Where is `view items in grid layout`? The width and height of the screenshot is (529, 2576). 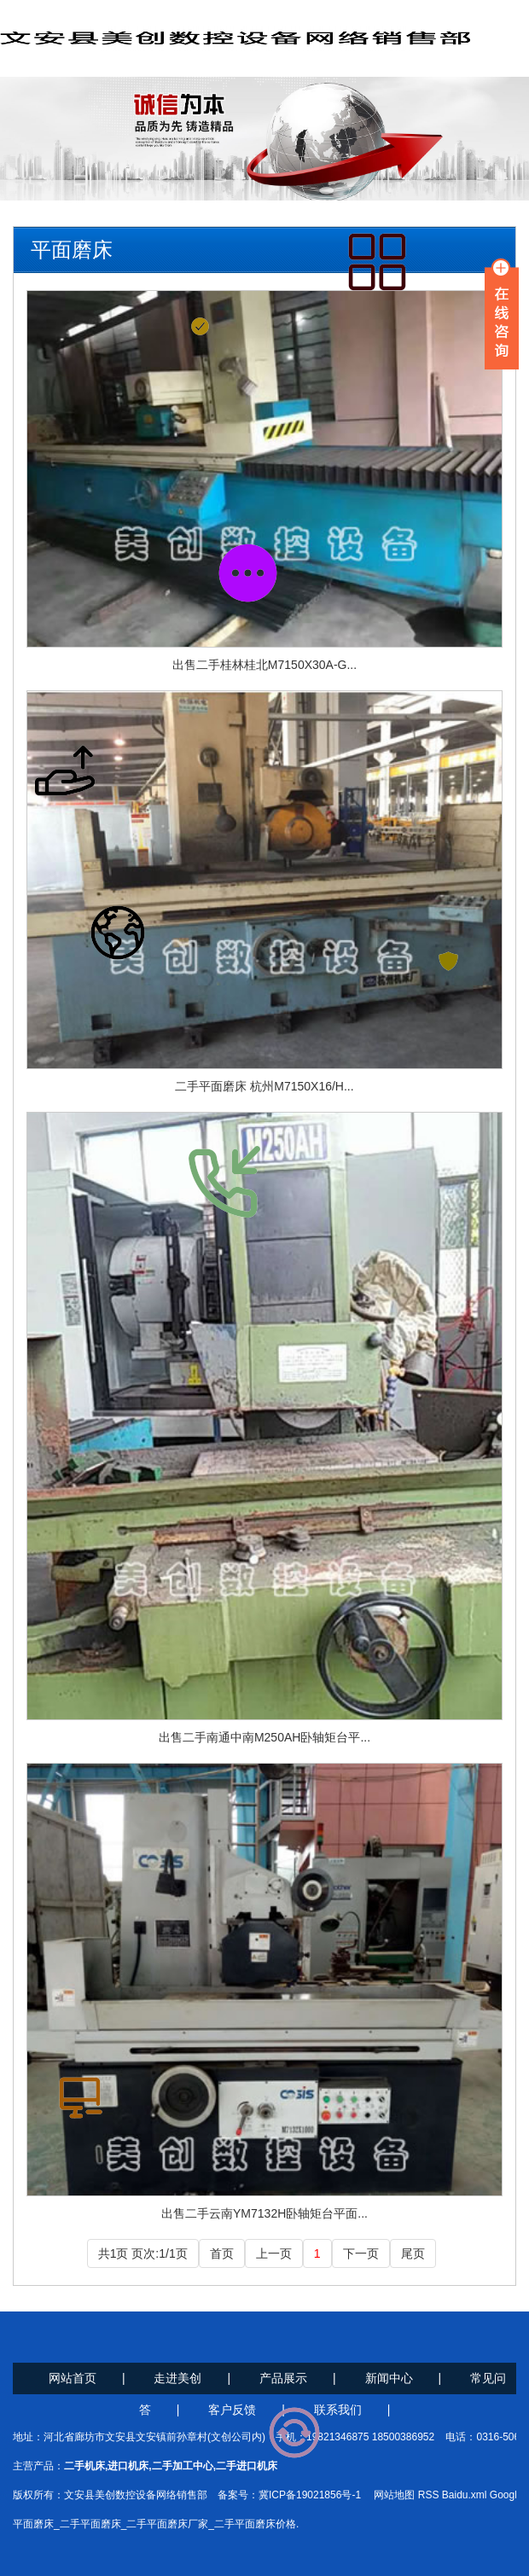
view items in grid layout is located at coordinates (377, 262).